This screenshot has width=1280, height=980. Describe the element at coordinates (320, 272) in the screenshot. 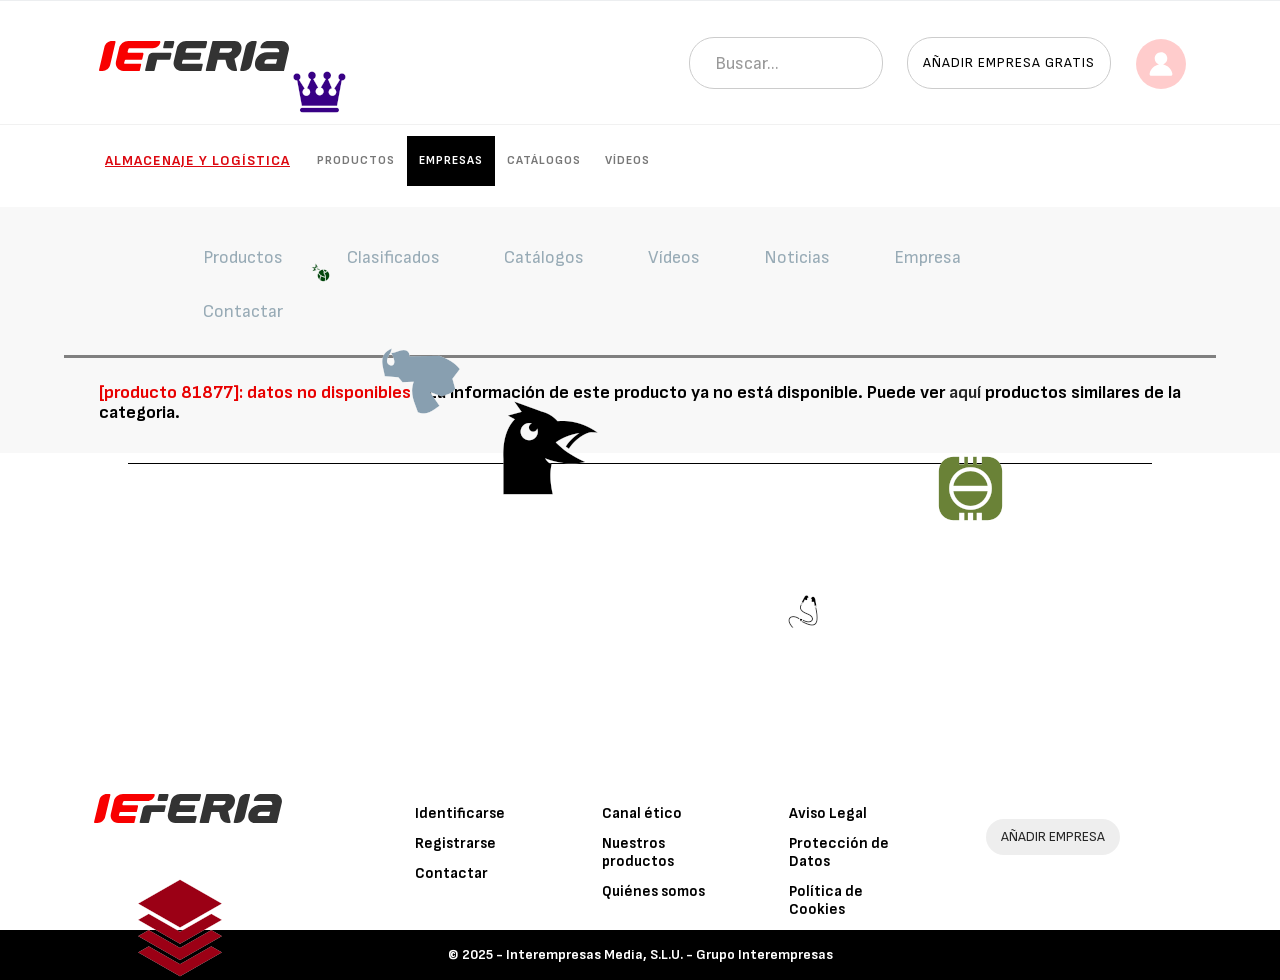

I see `activate explosive item in game` at that location.